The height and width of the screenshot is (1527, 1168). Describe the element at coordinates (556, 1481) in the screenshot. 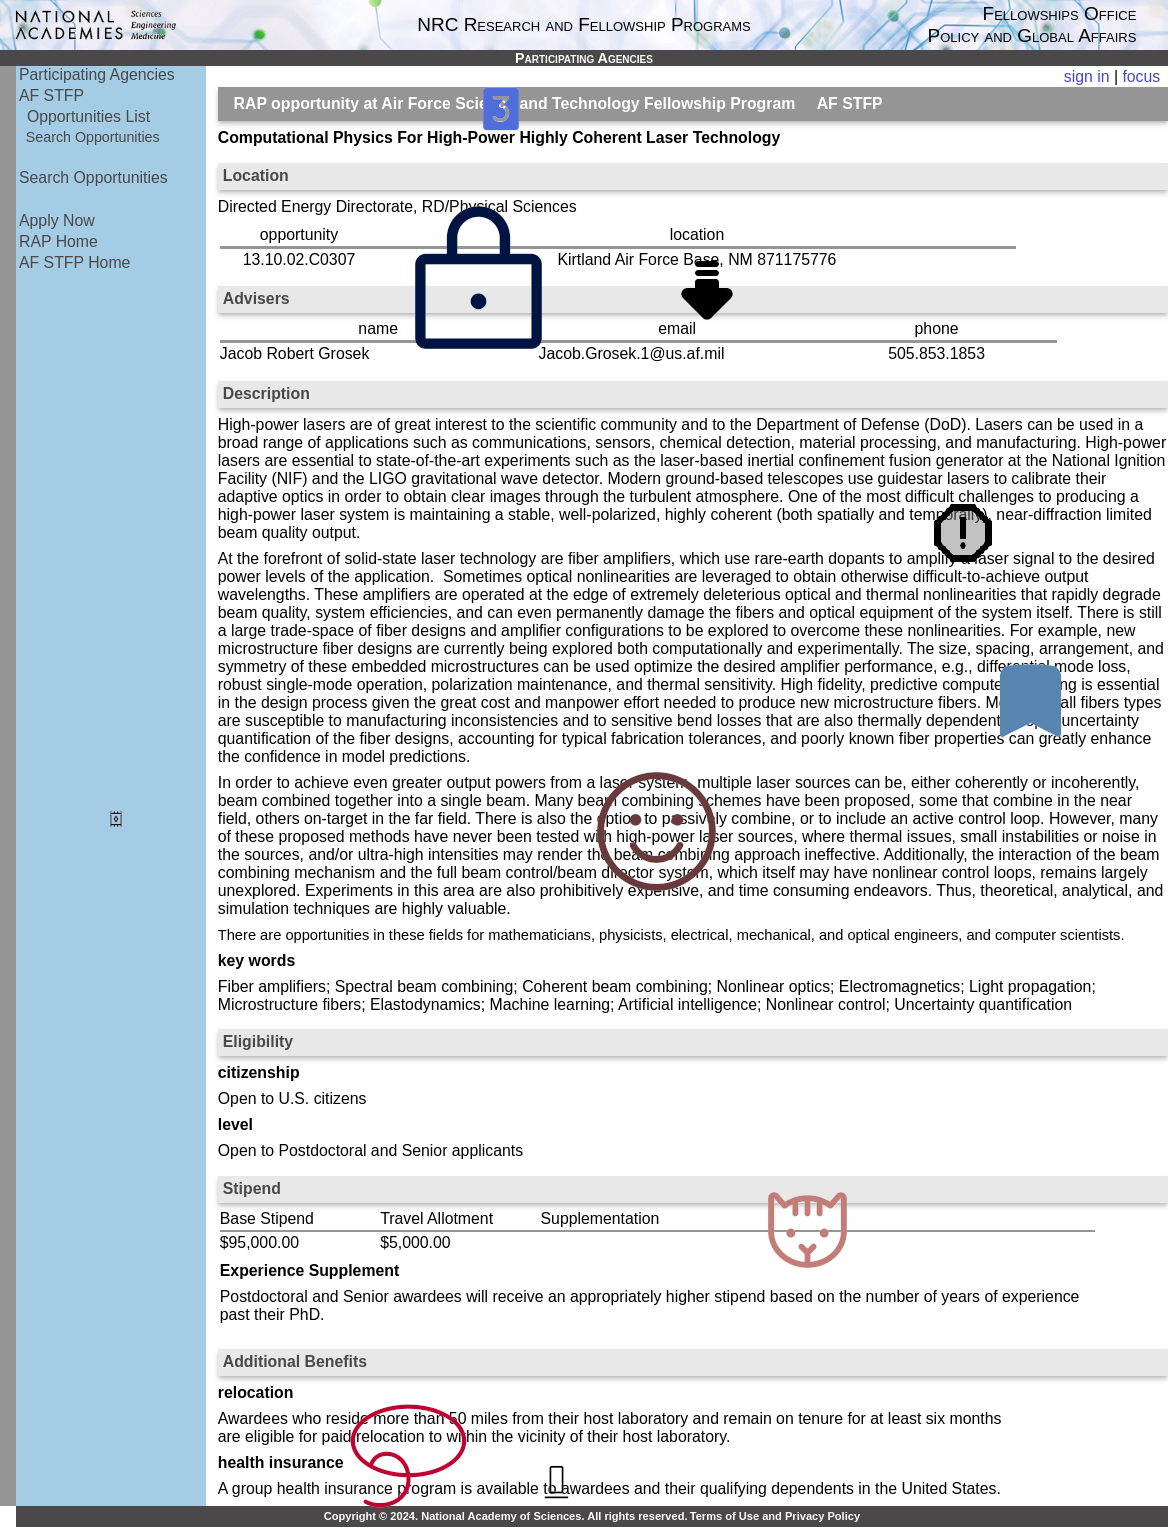

I see `align element to bottom edge` at that location.